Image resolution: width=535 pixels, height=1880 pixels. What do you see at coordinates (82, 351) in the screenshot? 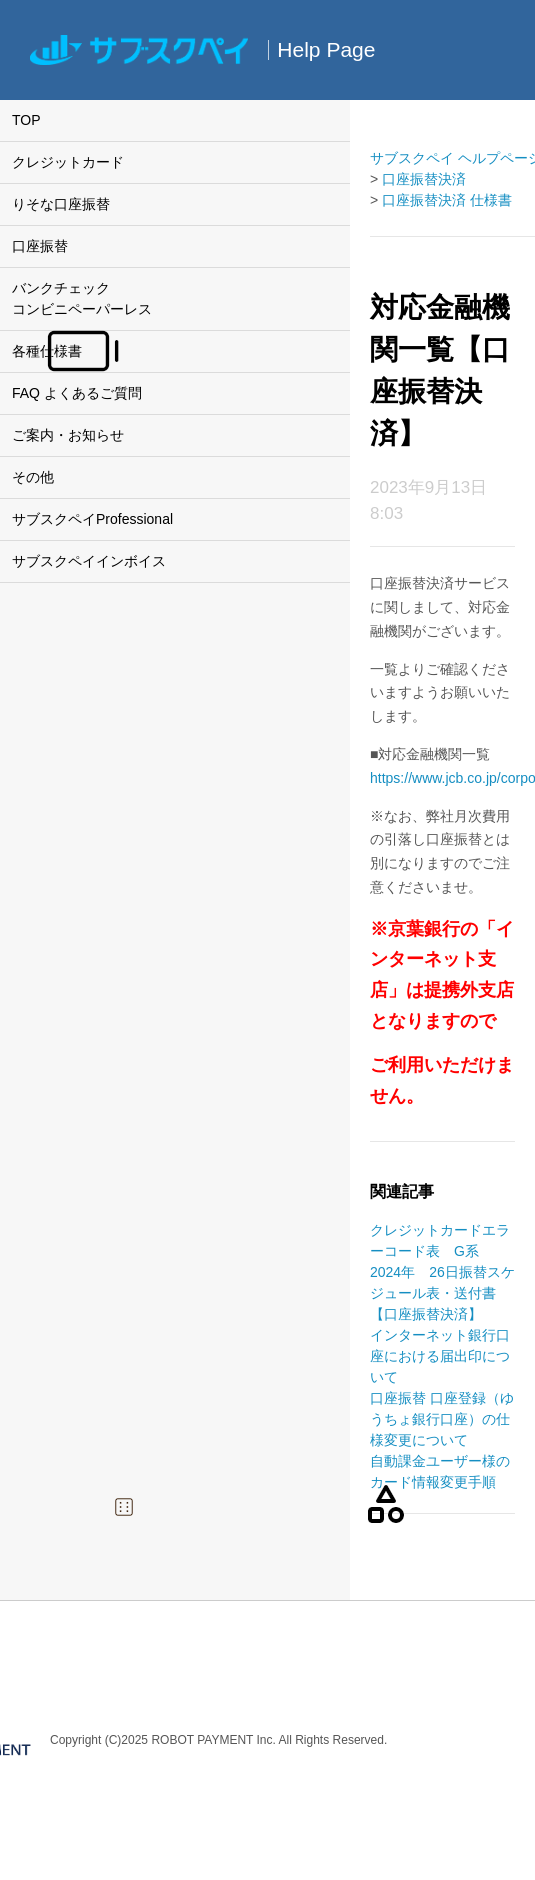
I see `indicates battery is empty or depleted` at bounding box center [82, 351].